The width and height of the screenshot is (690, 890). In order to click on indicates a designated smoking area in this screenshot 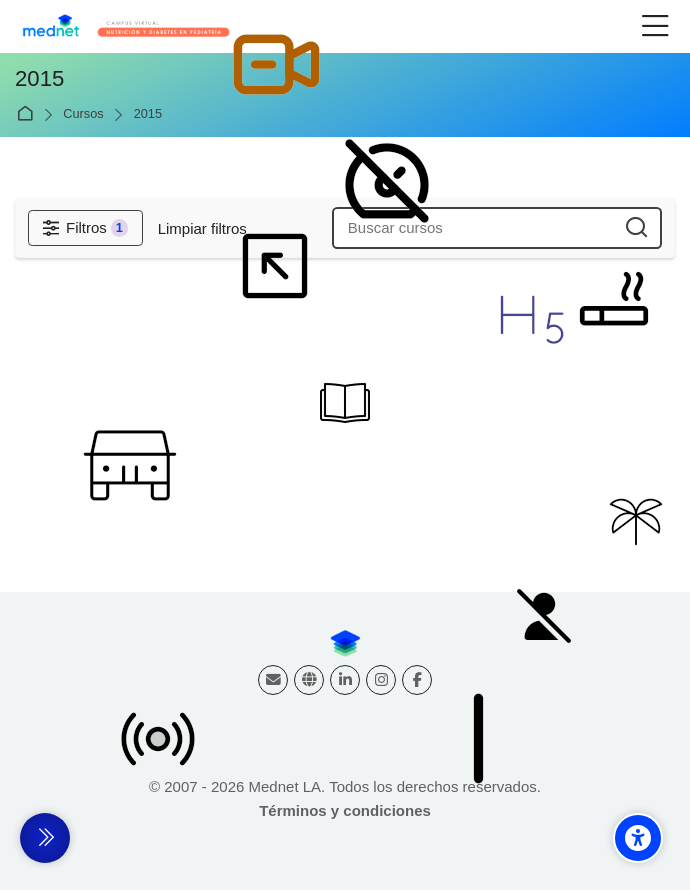, I will do `click(614, 306)`.